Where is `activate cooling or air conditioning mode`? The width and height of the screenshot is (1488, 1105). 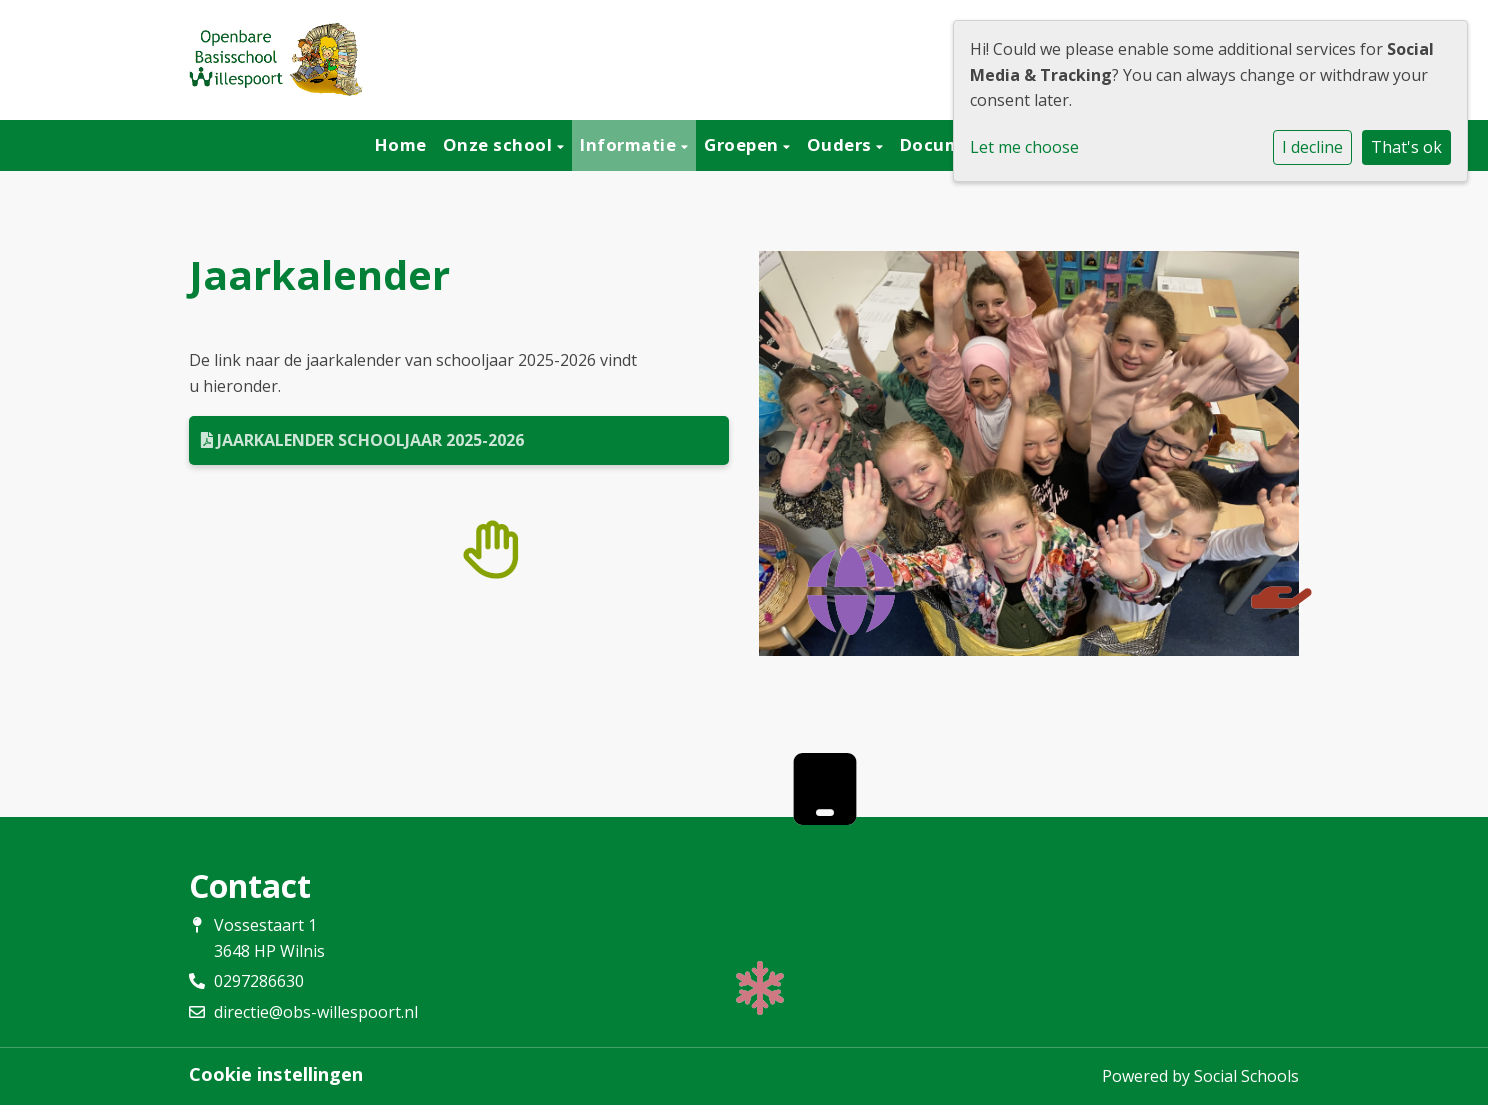 activate cooling or air conditioning mode is located at coordinates (760, 988).